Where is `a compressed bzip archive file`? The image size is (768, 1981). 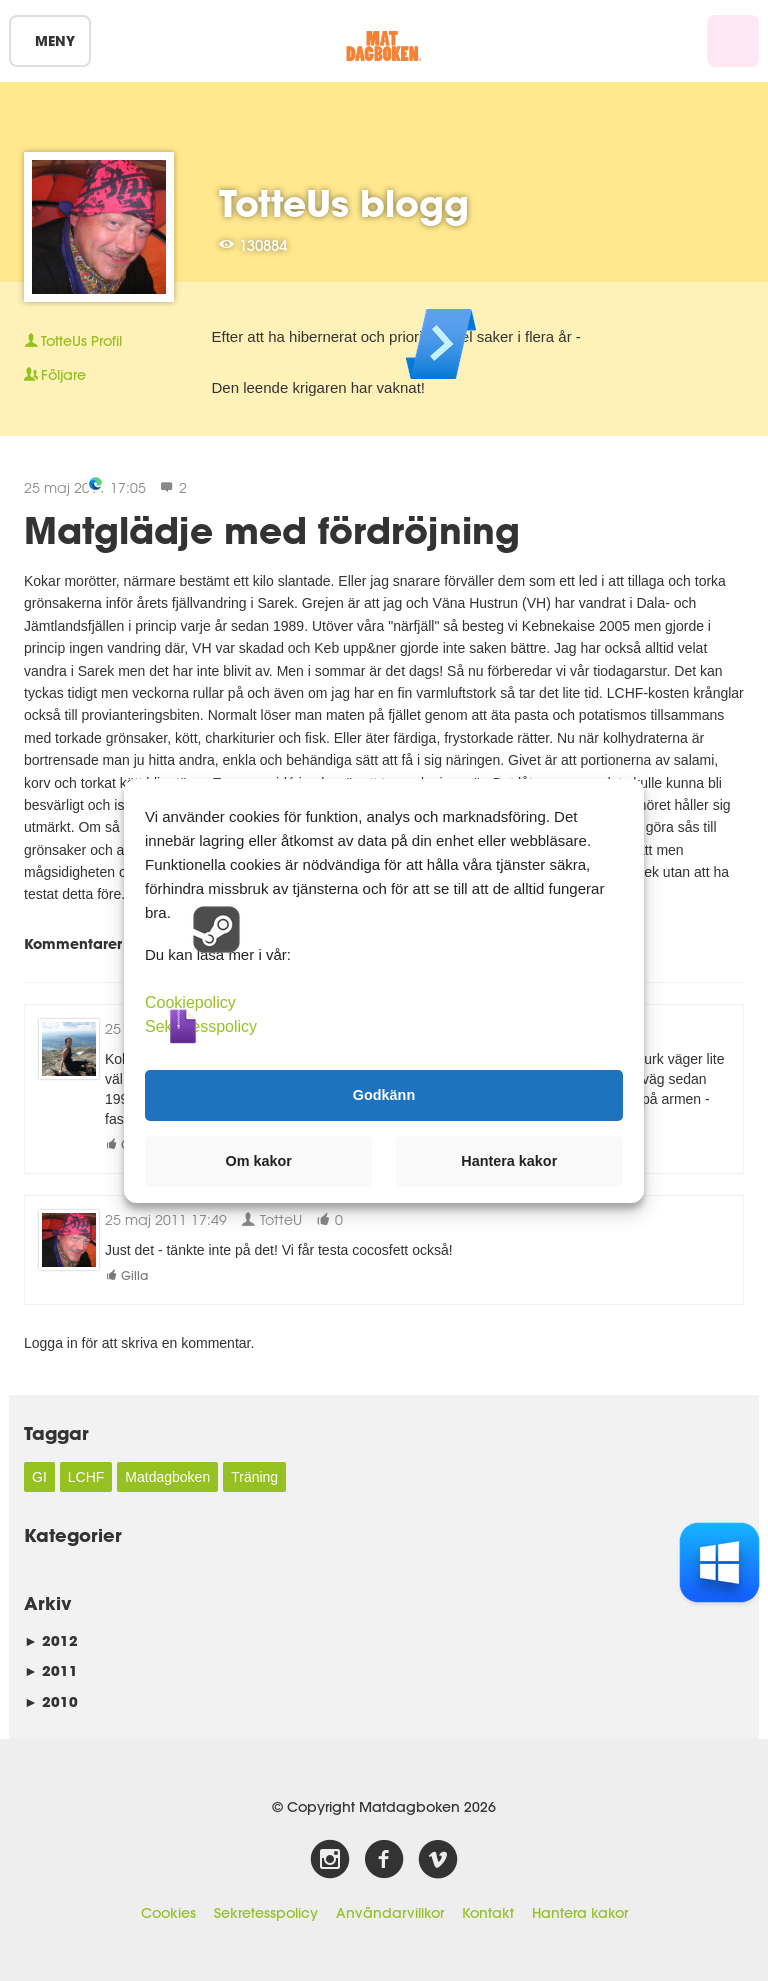
a compressed bzip archive file is located at coordinates (183, 1027).